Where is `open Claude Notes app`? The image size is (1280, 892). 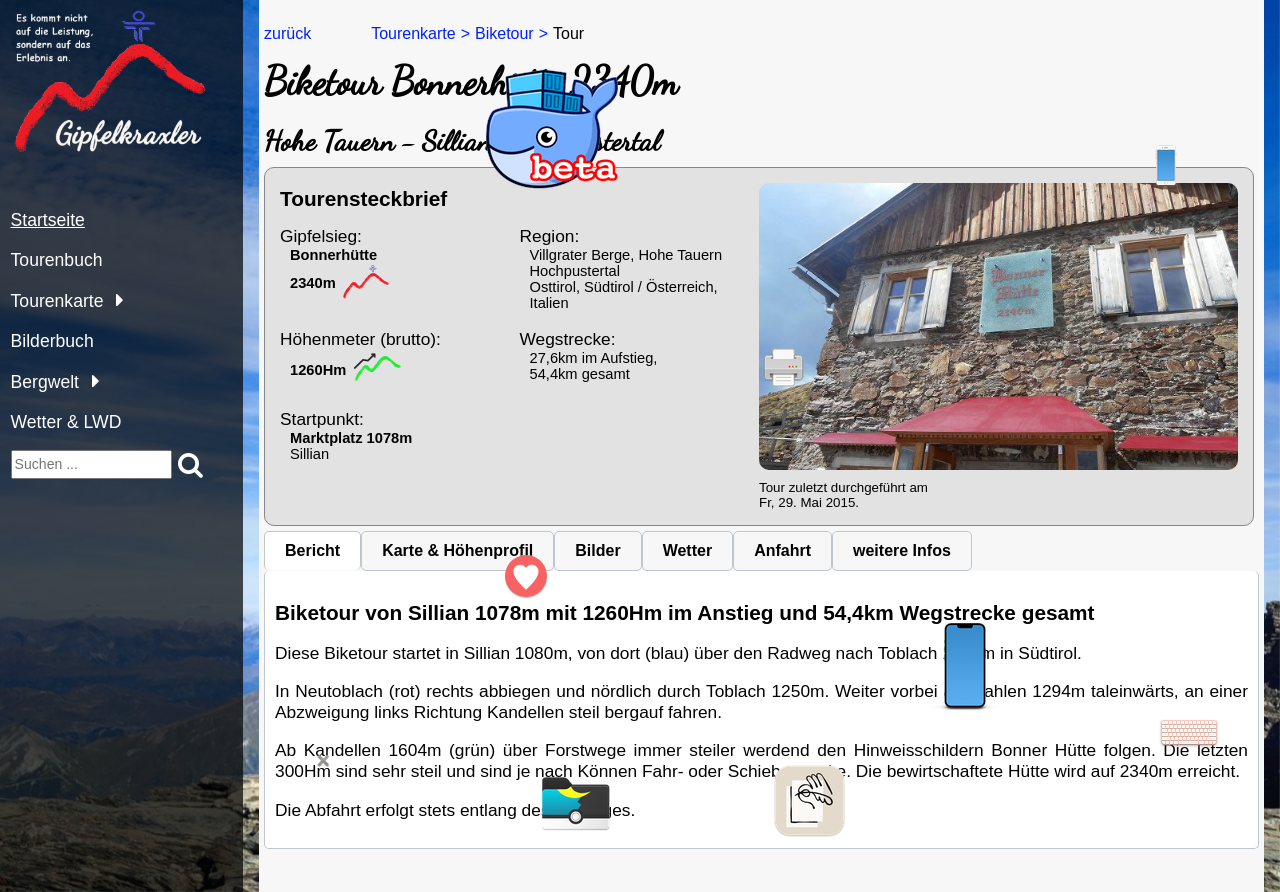
open Claude Notes app is located at coordinates (809, 800).